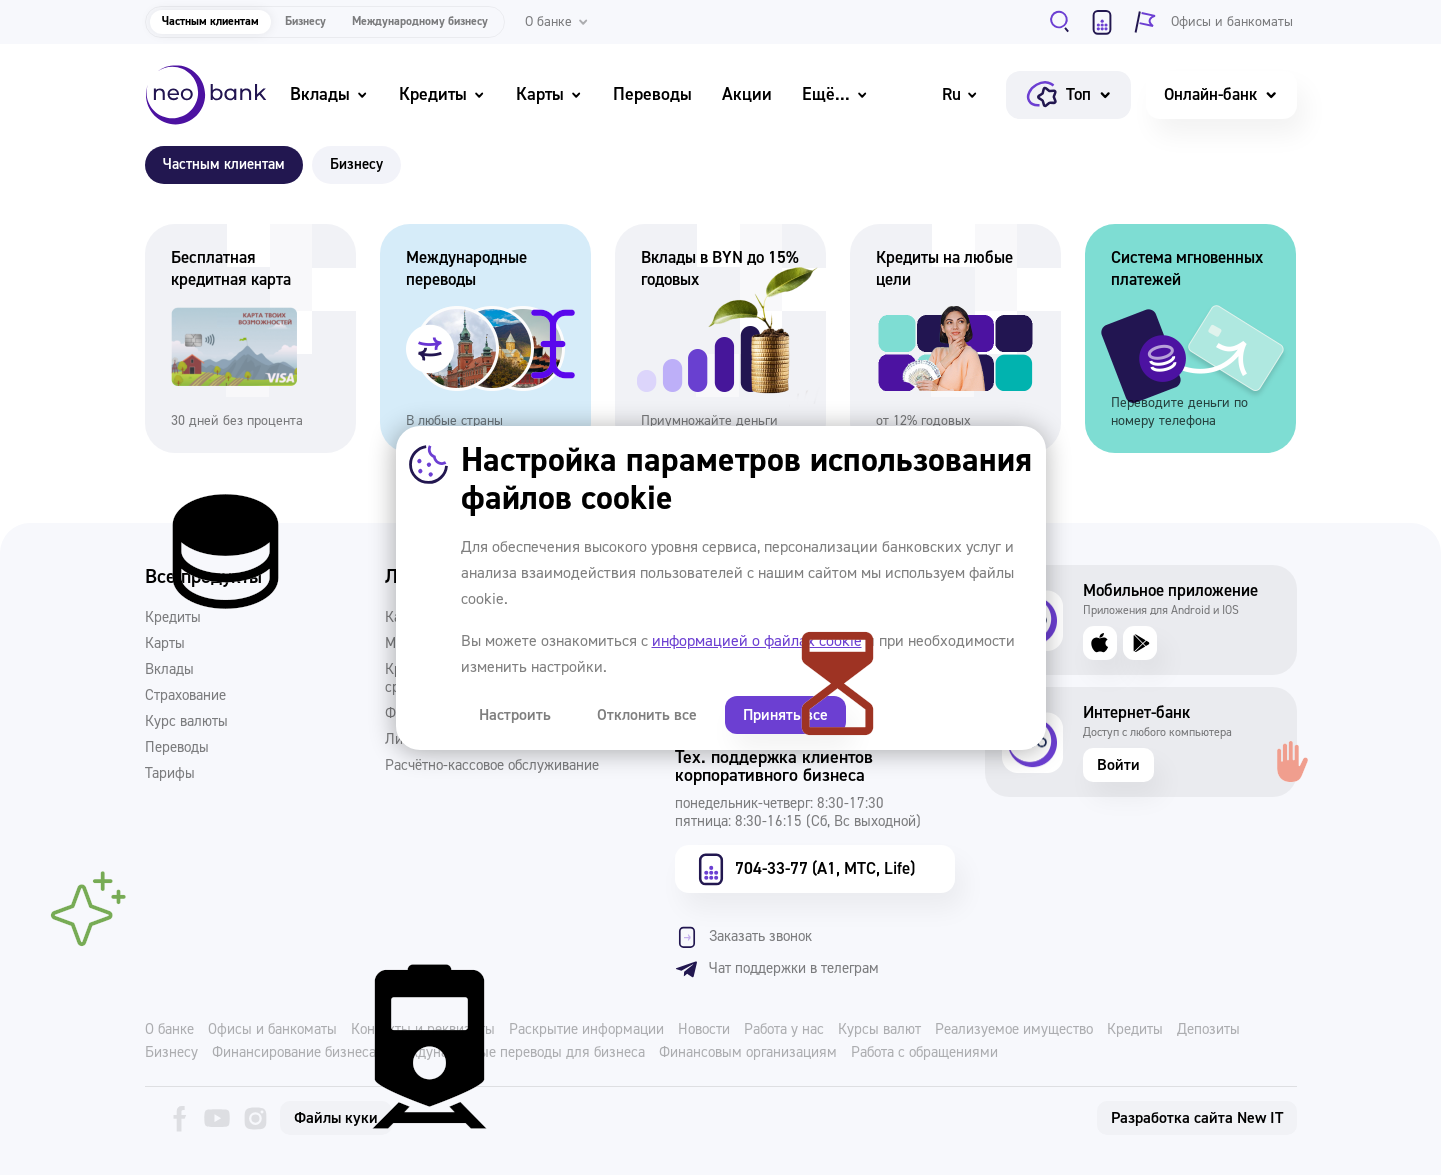  What do you see at coordinates (837, 683) in the screenshot?
I see `indicates a process just started with most time remaining` at bounding box center [837, 683].